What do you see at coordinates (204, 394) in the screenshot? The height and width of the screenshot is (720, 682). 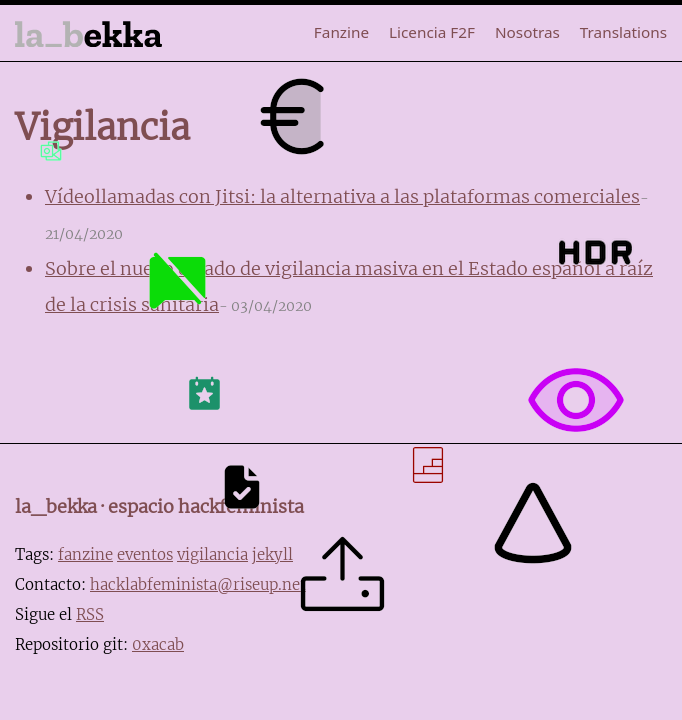 I see `view starred or favorite events` at bounding box center [204, 394].